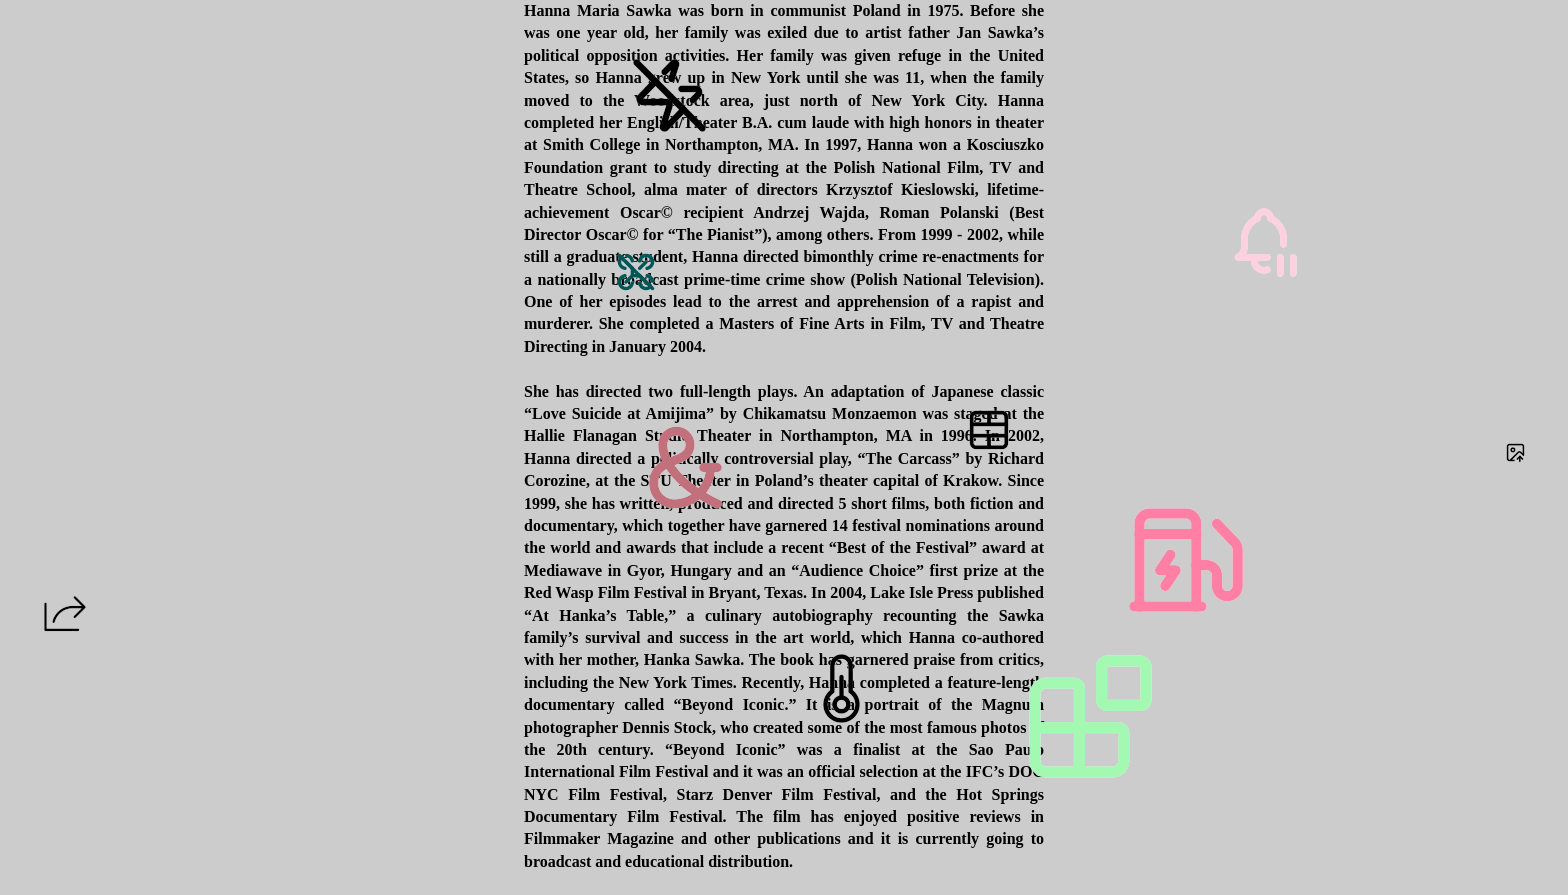 This screenshot has height=895, width=1568. What do you see at coordinates (1264, 241) in the screenshot?
I see `pause notifications` at bounding box center [1264, 241].